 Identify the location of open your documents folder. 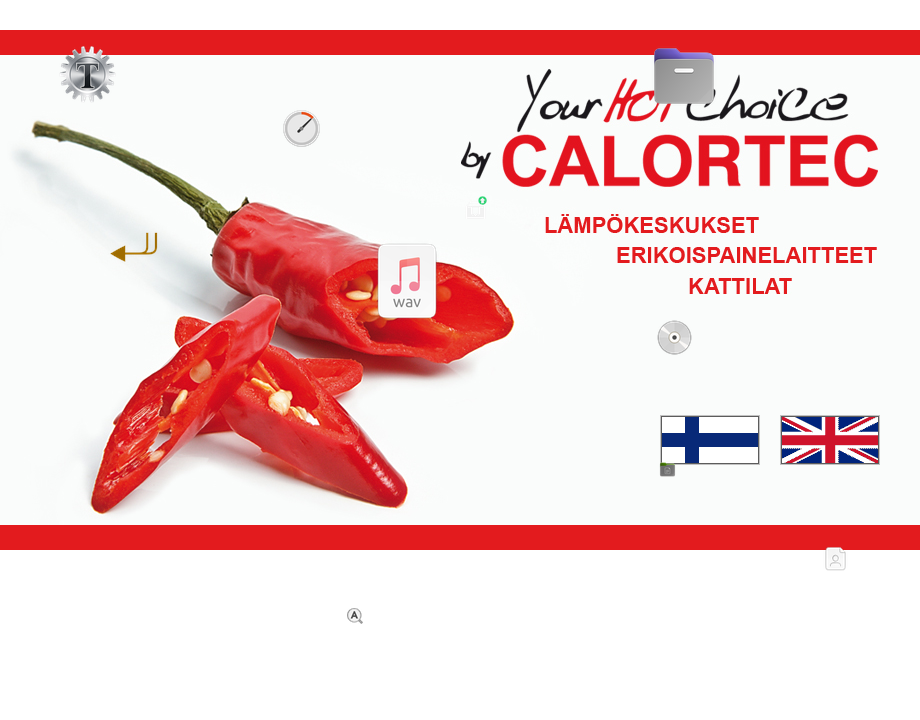
(667, 469).